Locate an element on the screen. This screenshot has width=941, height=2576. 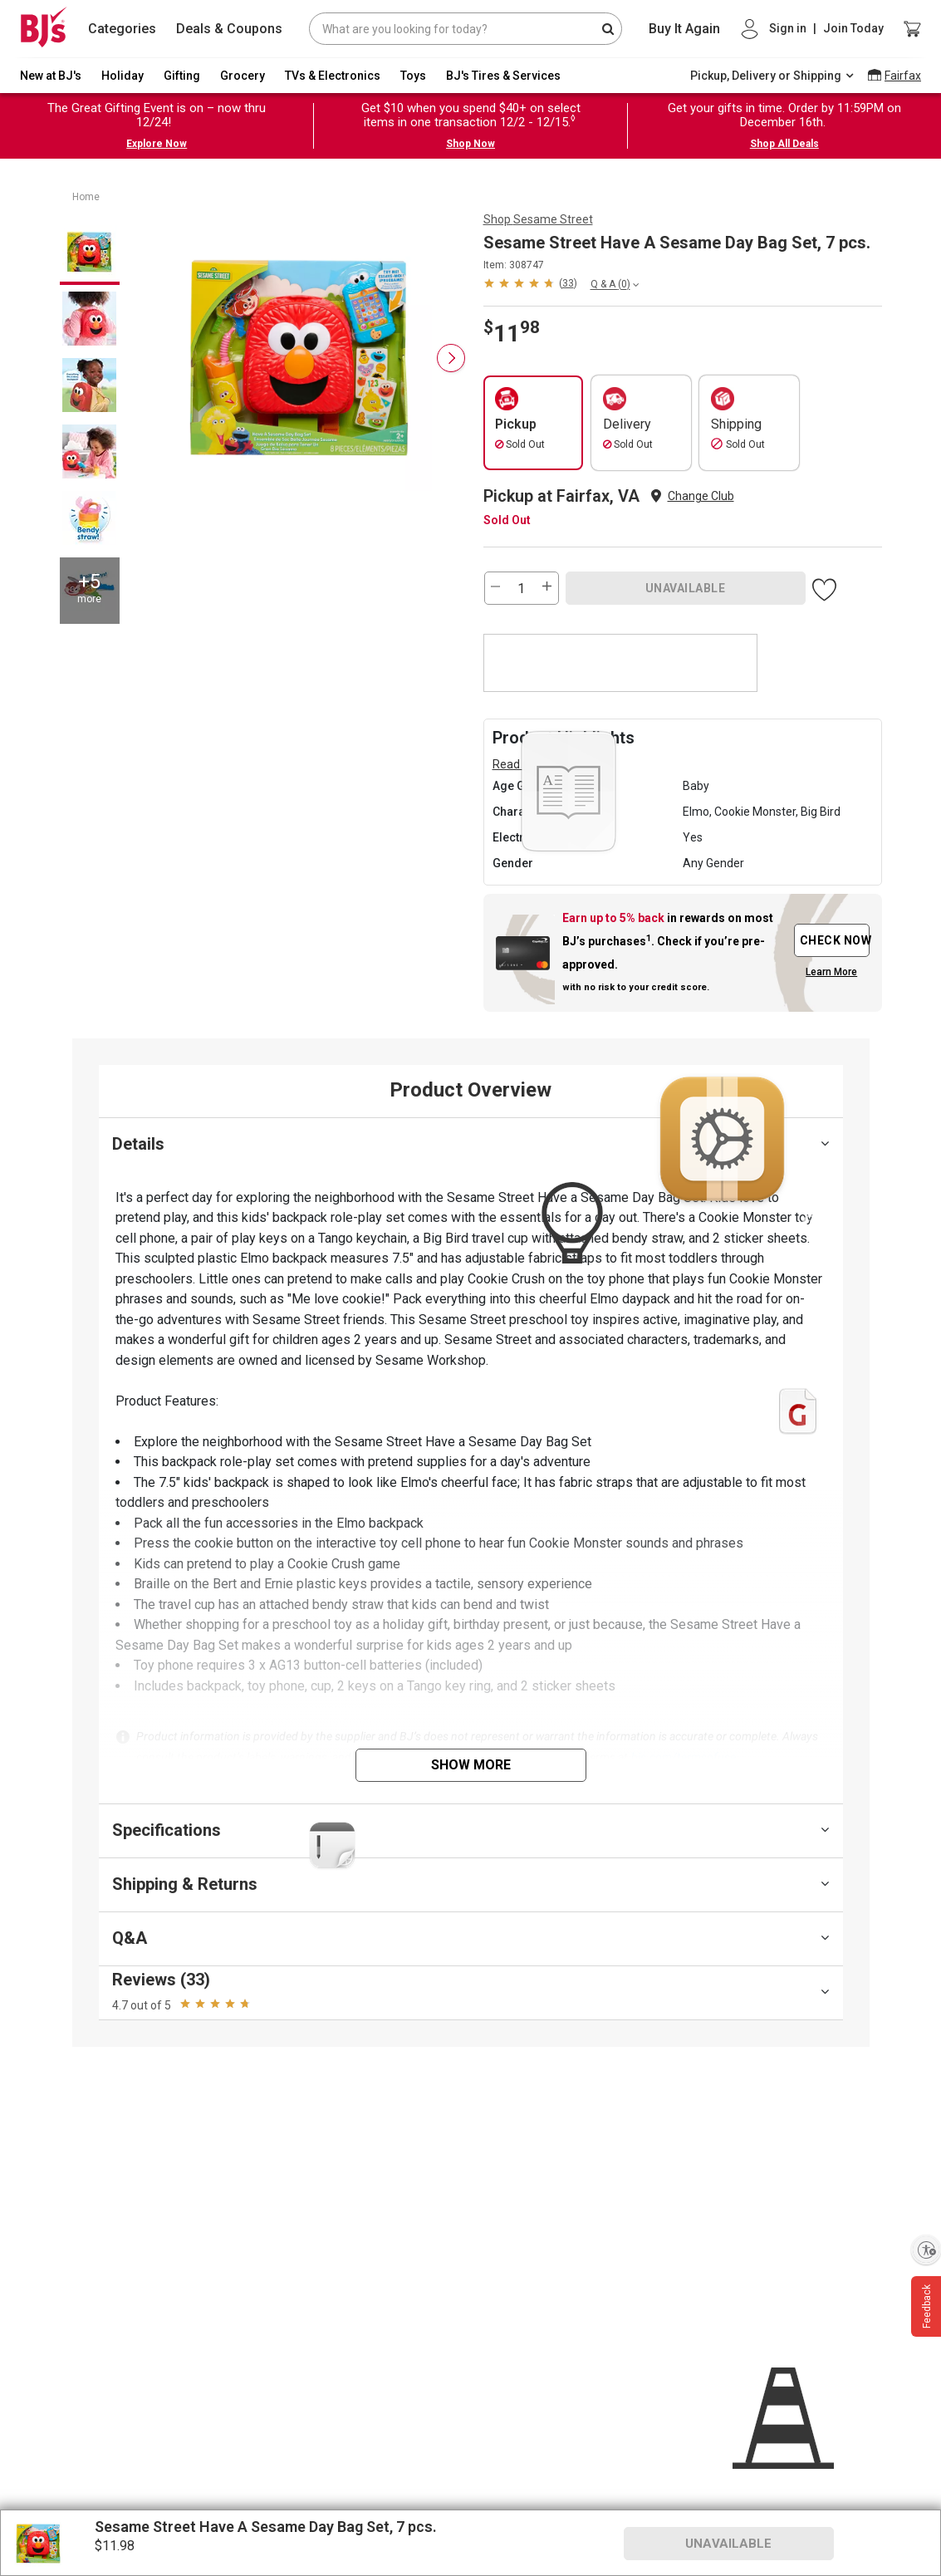
open VLC media player is located at coordinates (783, 2418).